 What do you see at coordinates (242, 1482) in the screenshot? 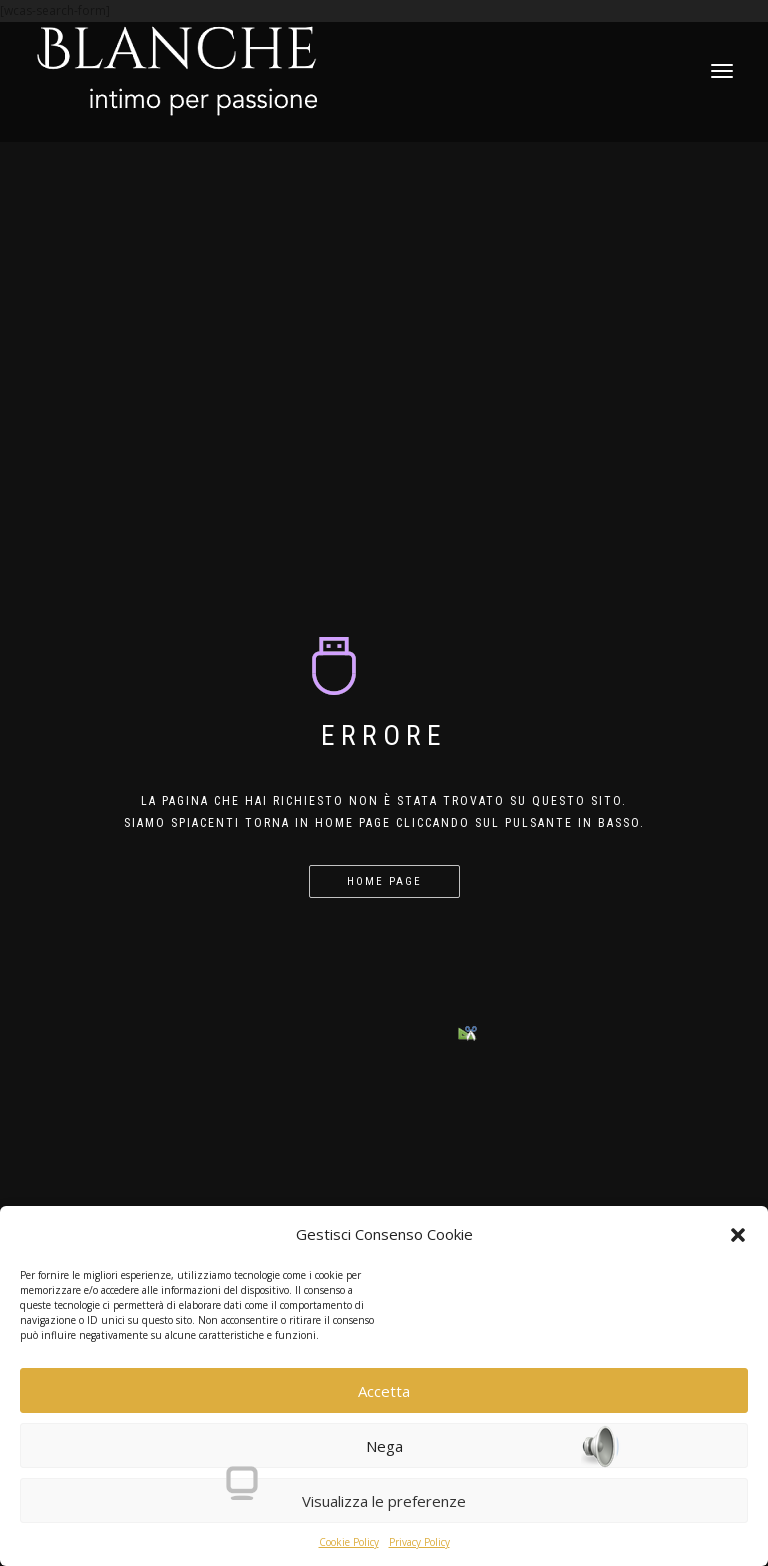
I see `access computer or desktop settings` at bounding box center [242, 1482].